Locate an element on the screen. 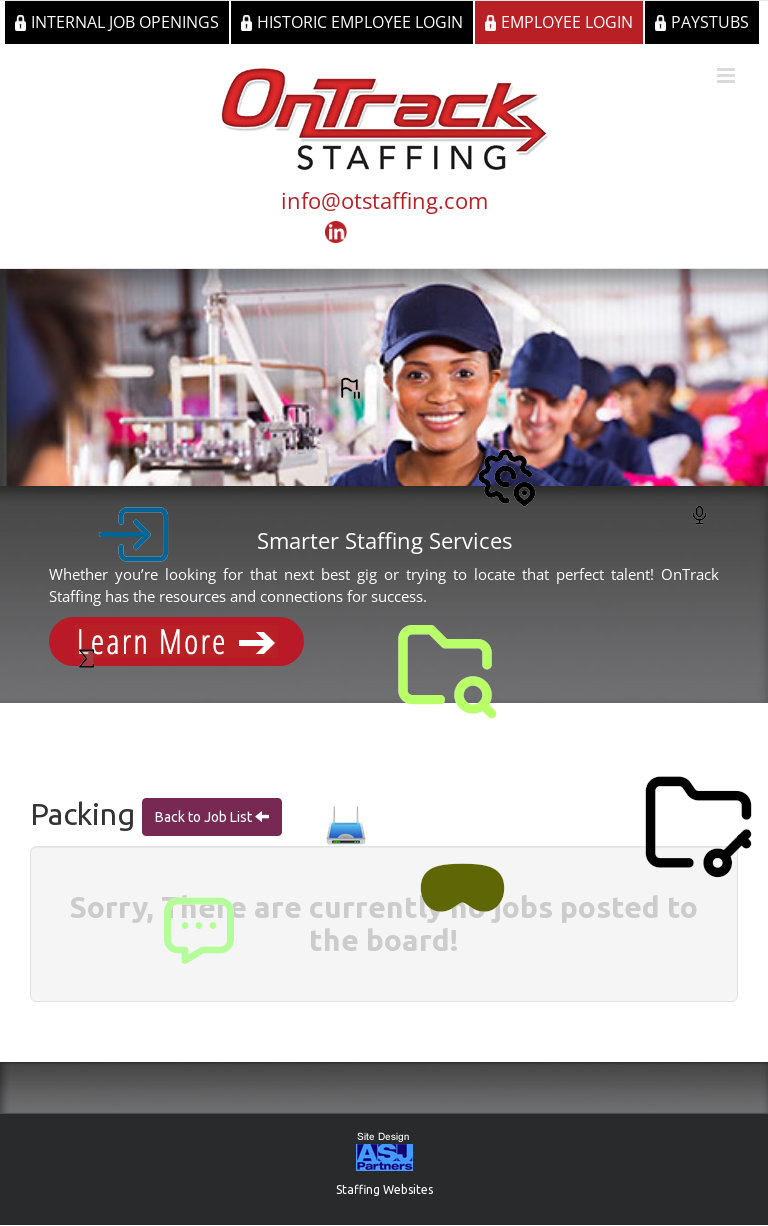 The width and height of the screenshot is (768, 1226). calculate sum or total is located at coordinates (86, 658).